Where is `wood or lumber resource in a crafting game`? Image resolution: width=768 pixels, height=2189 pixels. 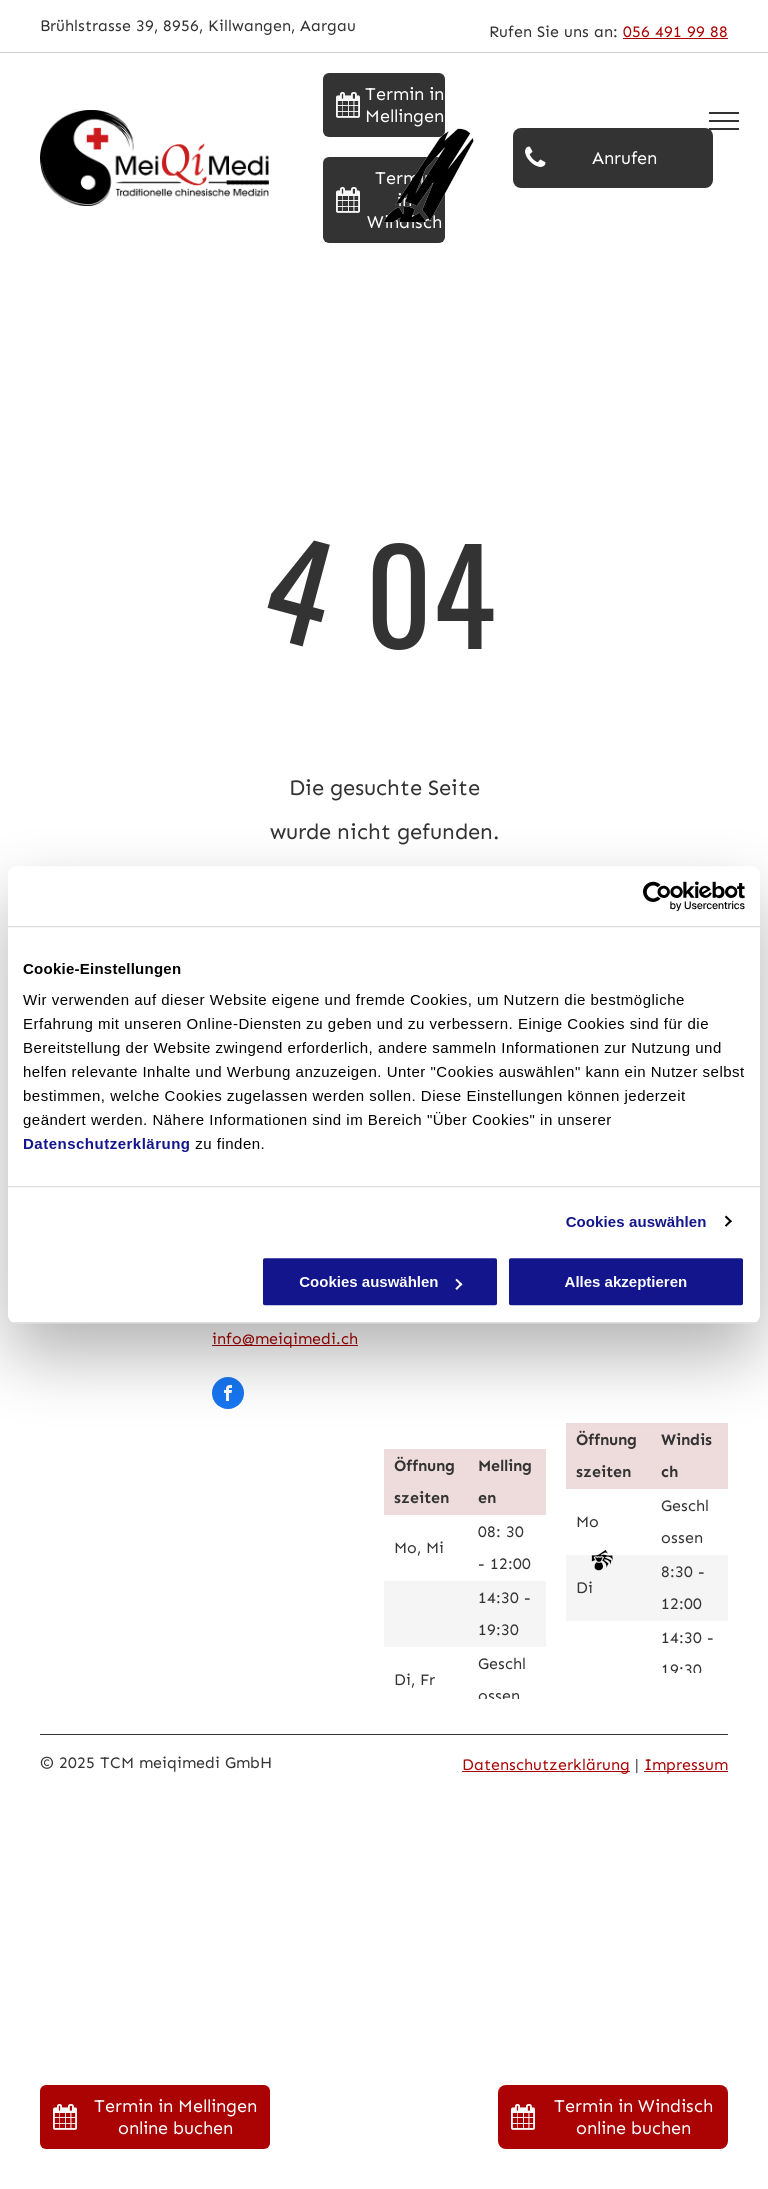
wood or lumber resource in a crafting game is located at coordinates (428, 175).